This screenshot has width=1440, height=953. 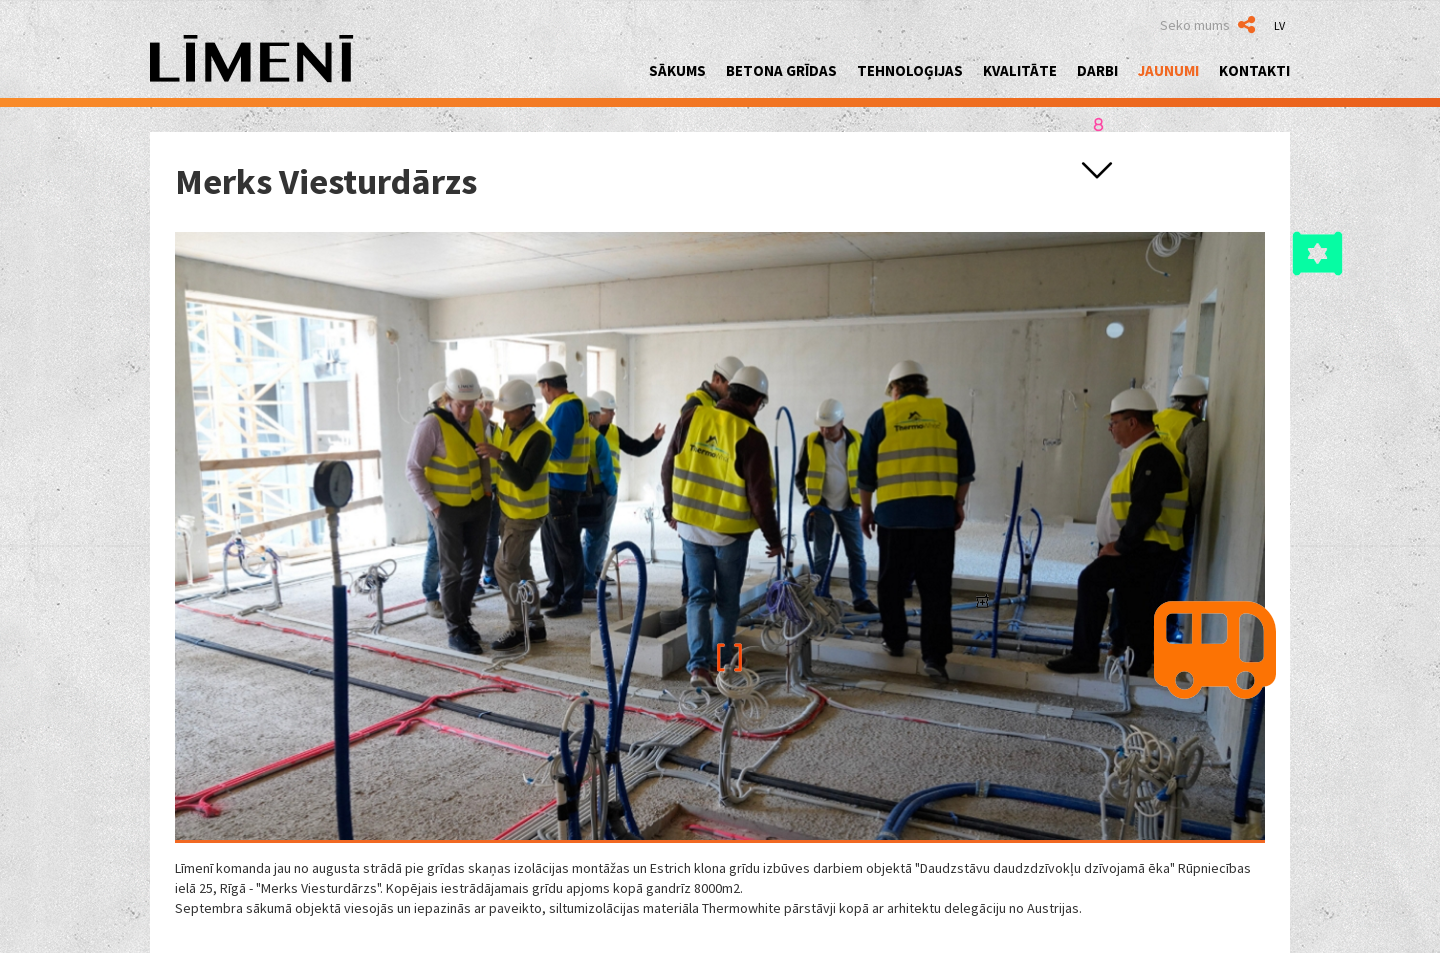 I want to click on access jewish religious texts or torah content, so click(x=1317, y=253).